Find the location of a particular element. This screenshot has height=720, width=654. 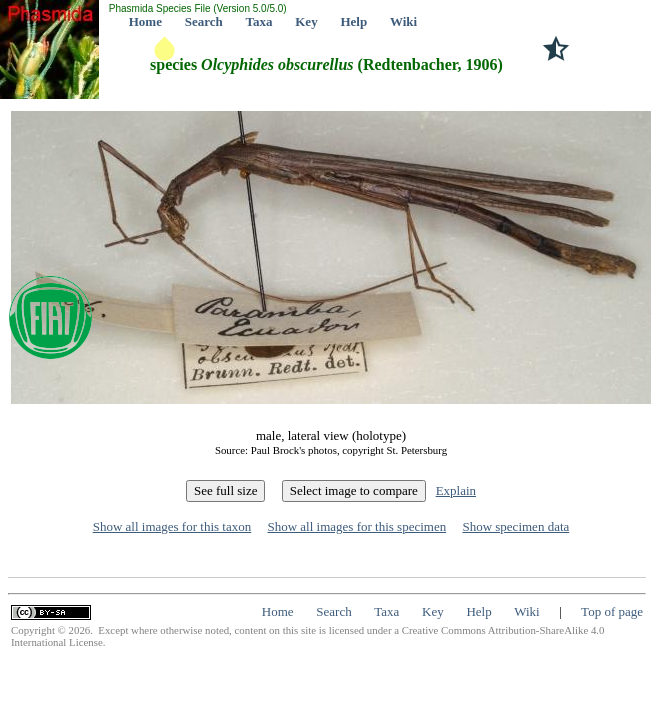

select a color from a palette or color picker is located at coordinates (164, 49).